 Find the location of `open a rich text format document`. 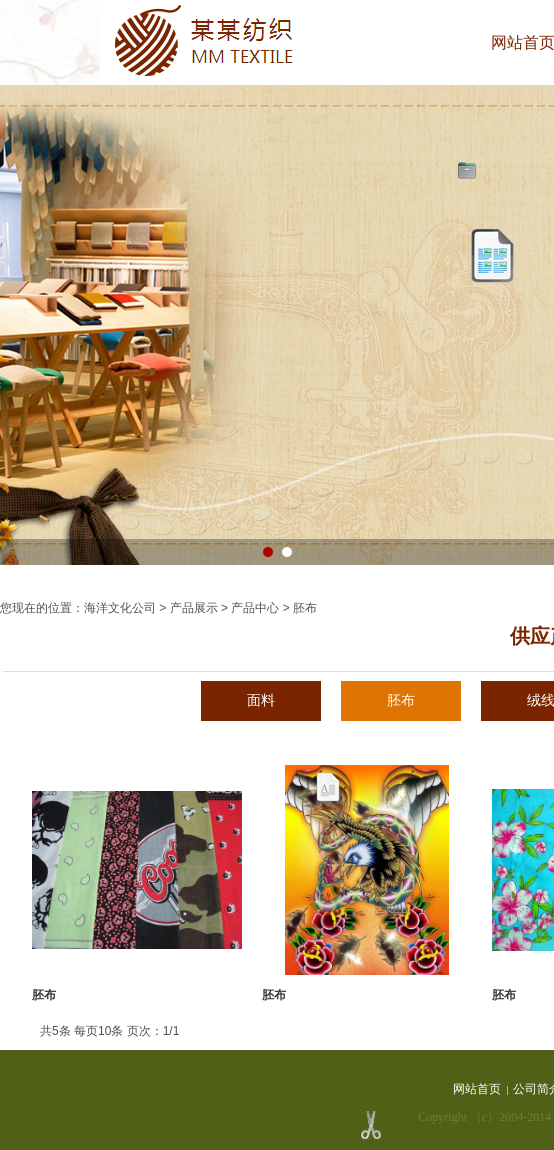

open a rich text format document is located at coordinates (328, 787).